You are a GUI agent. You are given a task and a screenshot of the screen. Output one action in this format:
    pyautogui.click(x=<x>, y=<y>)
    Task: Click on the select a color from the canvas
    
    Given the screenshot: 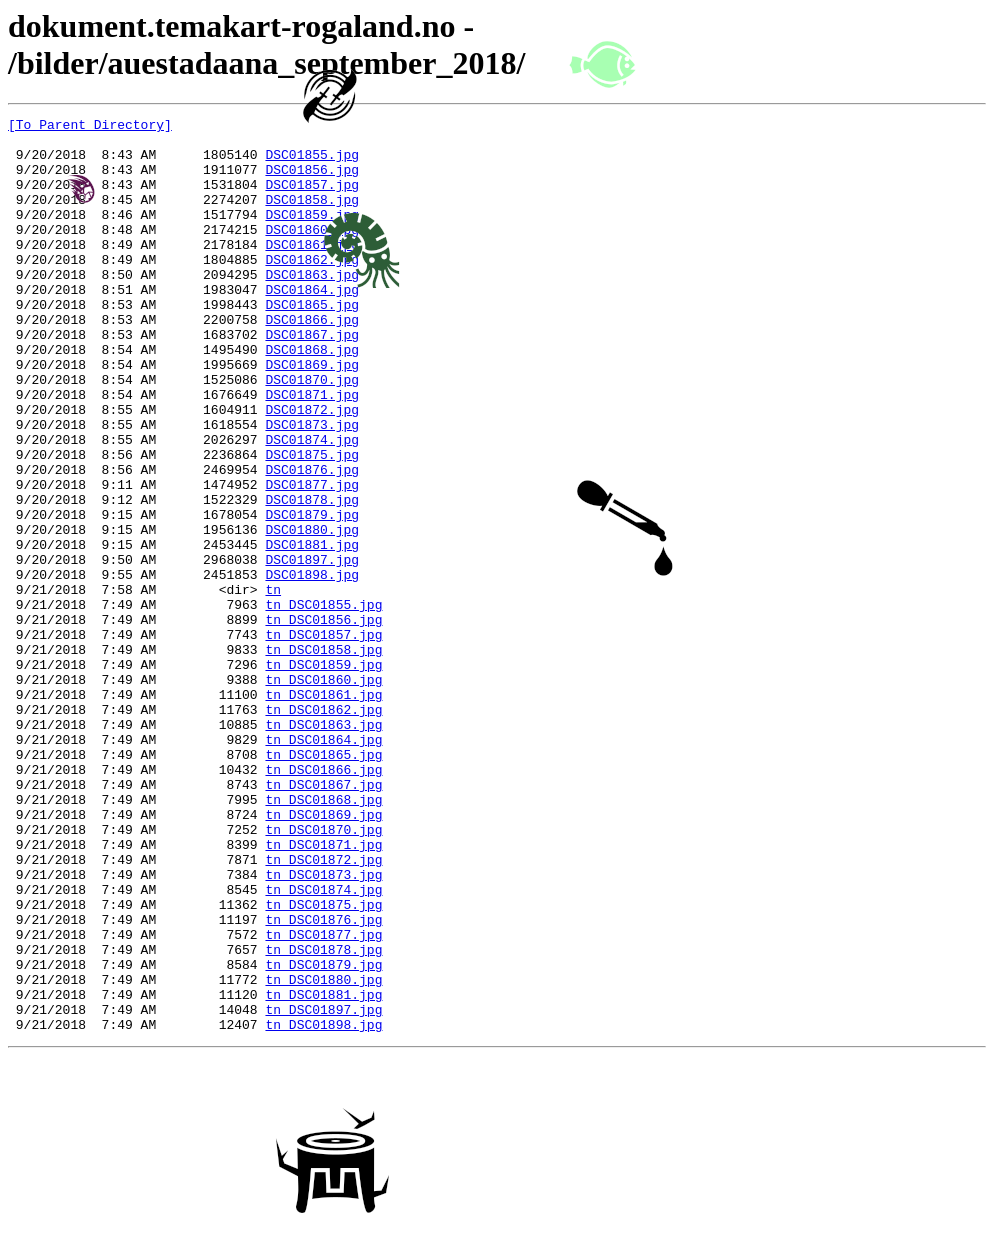 What is the action you would take?
    pyautogui.click(x=624, y=527)
    